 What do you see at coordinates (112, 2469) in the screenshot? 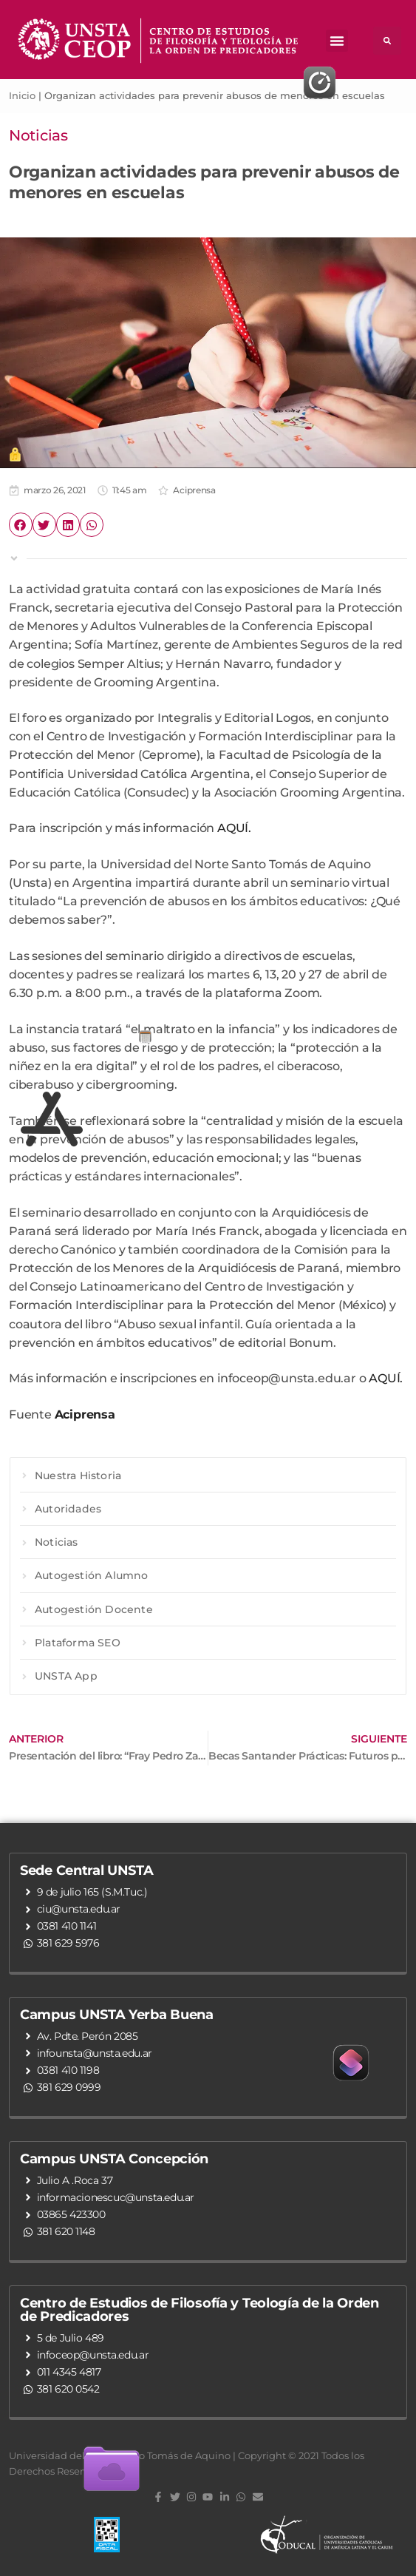
I see `access cloud-synced files and folders` at bounding box center [112, 2469].